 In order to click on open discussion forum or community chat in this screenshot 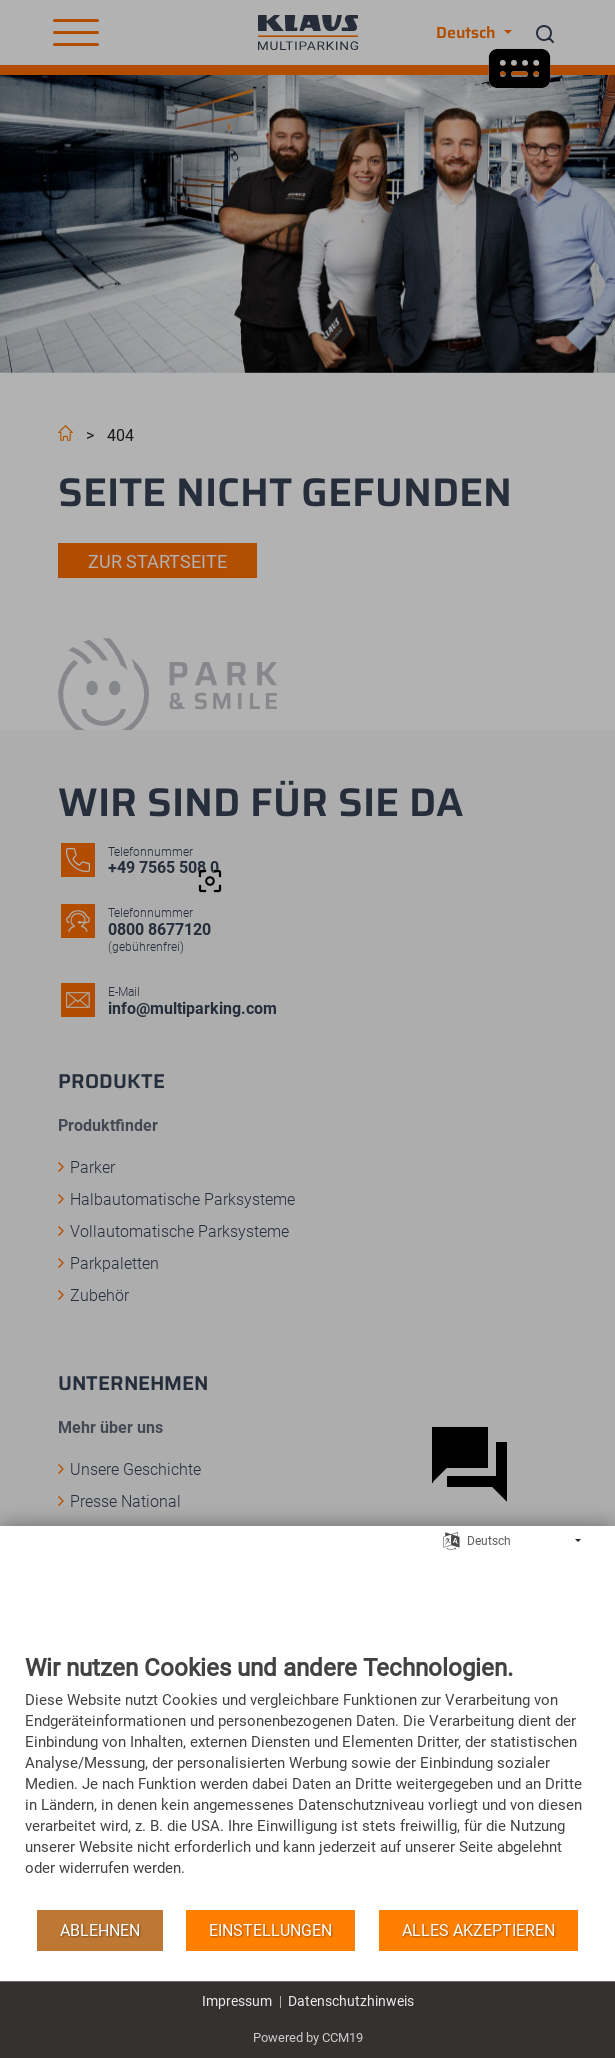, I will do `click(469, 1464)`.